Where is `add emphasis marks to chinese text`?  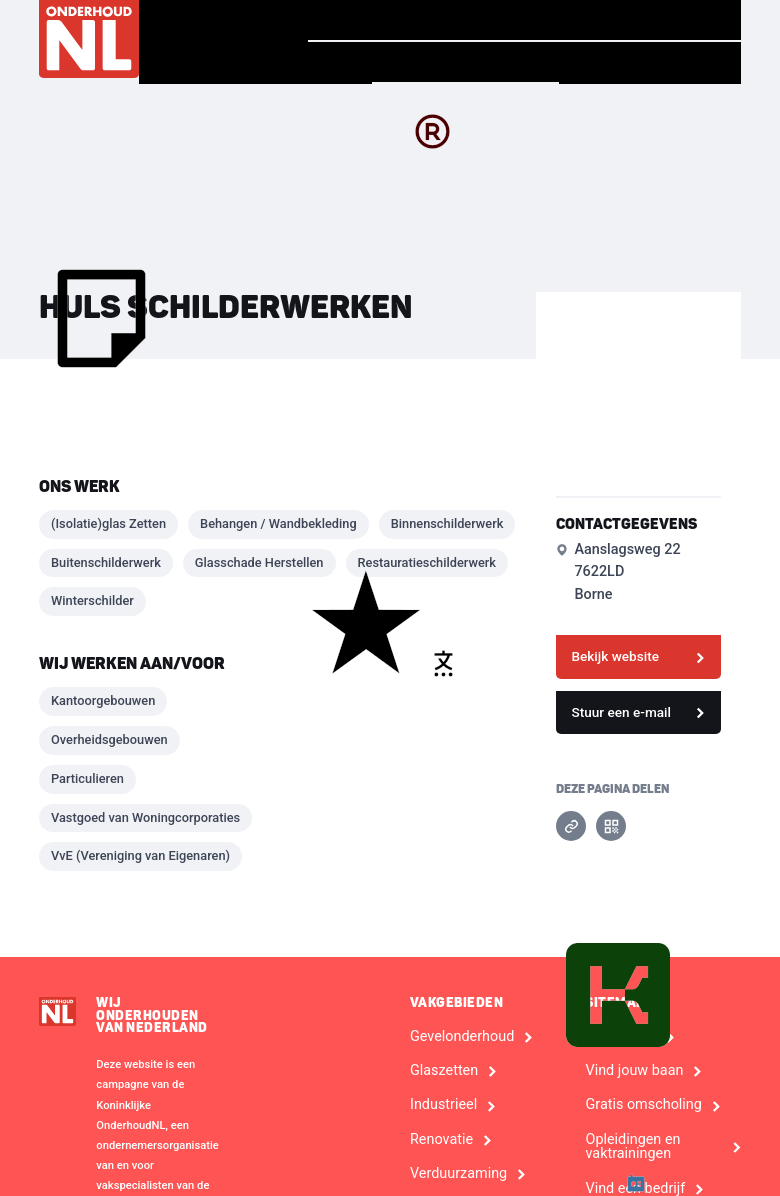 add emphasis marks to chinese text is located at coordinates (443, 663).